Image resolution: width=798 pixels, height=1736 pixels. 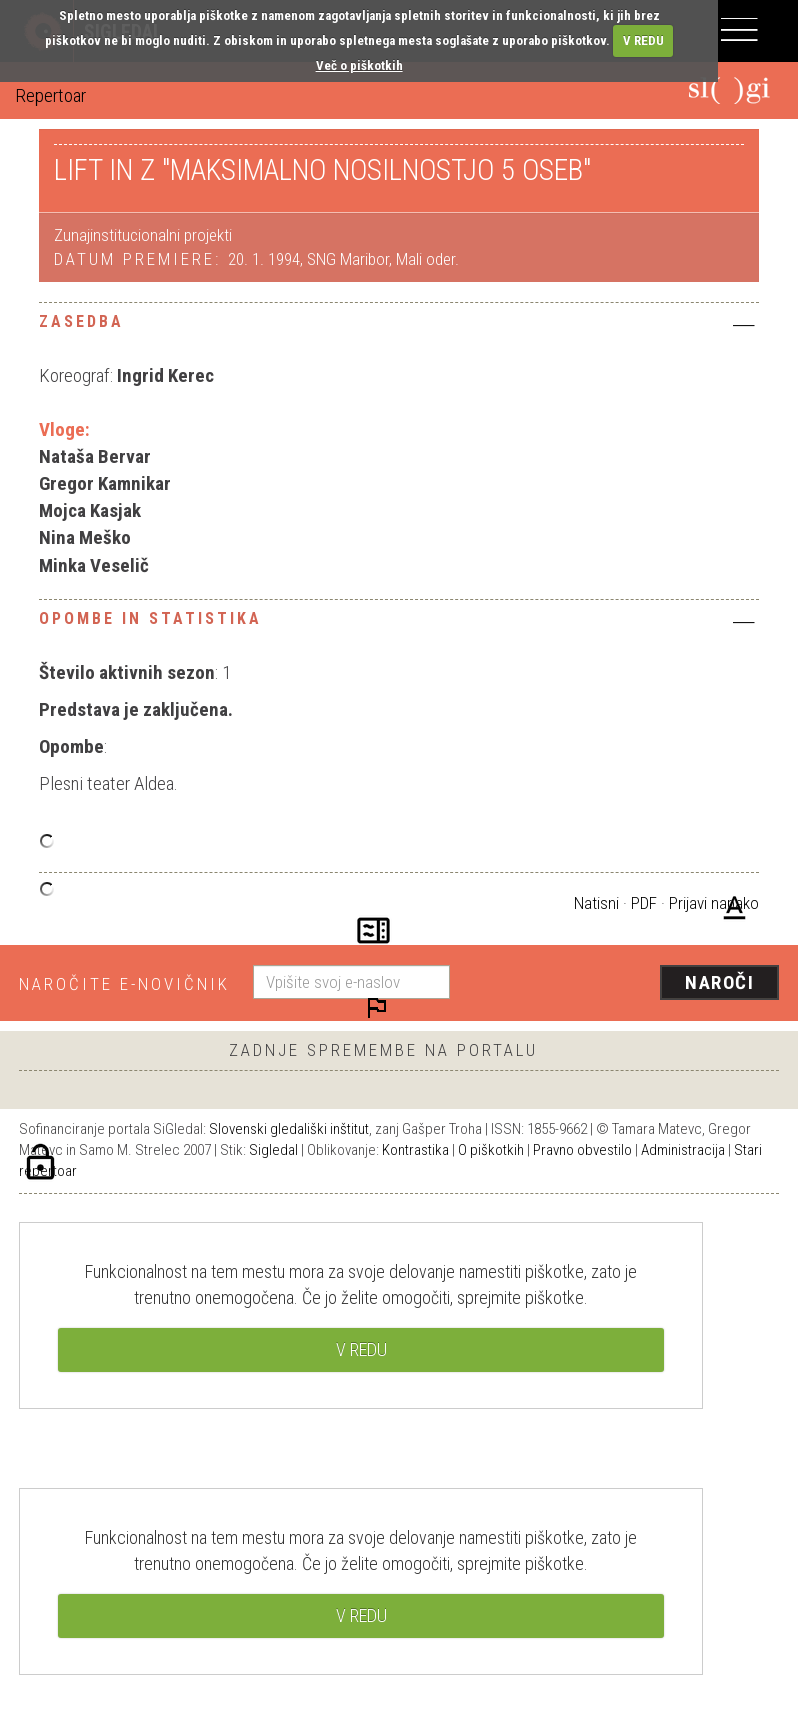 I want to click on flag or report content, so click(x=376, y=1007).